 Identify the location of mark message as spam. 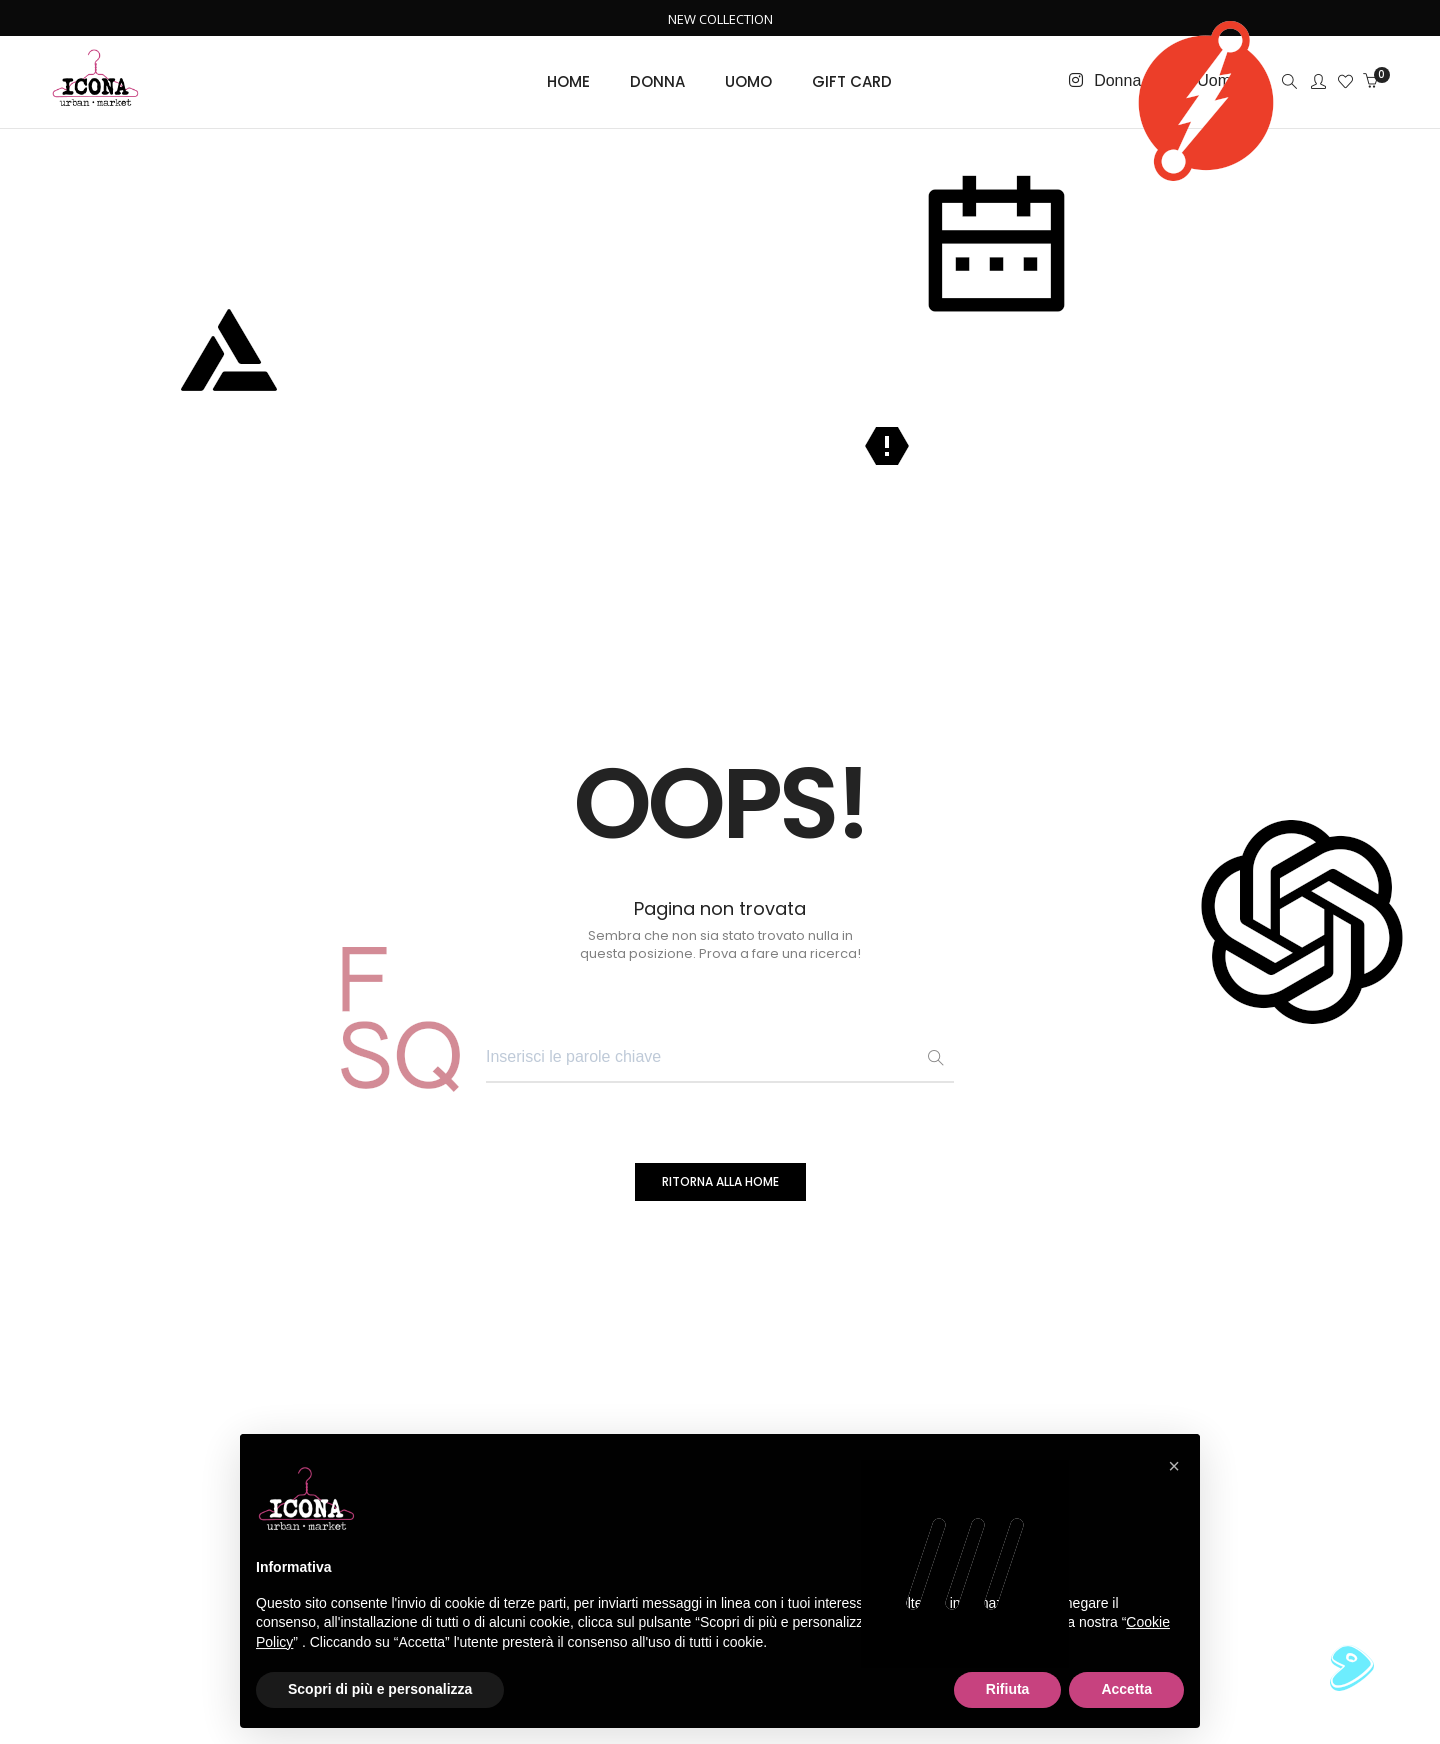
(887, 446).